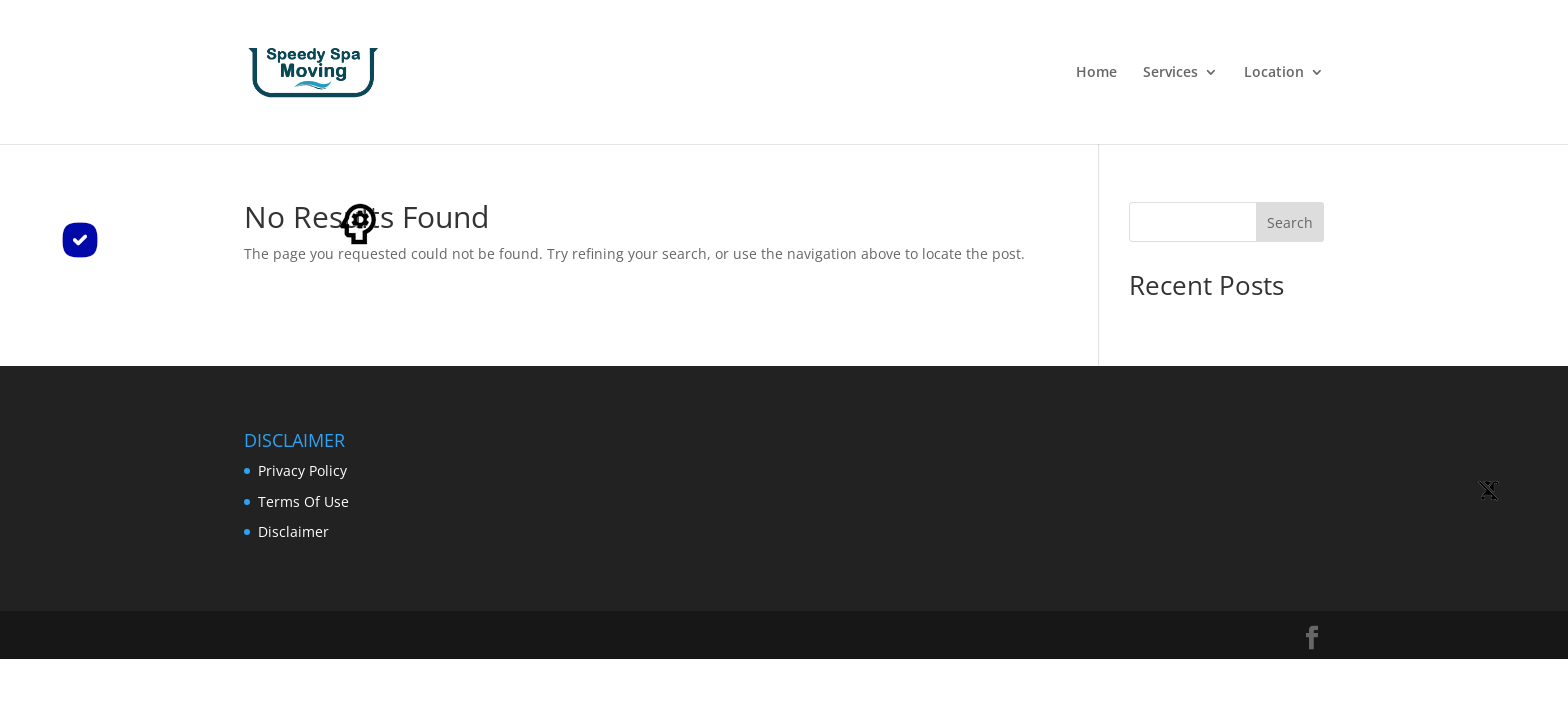  I want to click on indicates strollers are not permitted in this area, so click(1489, 490).